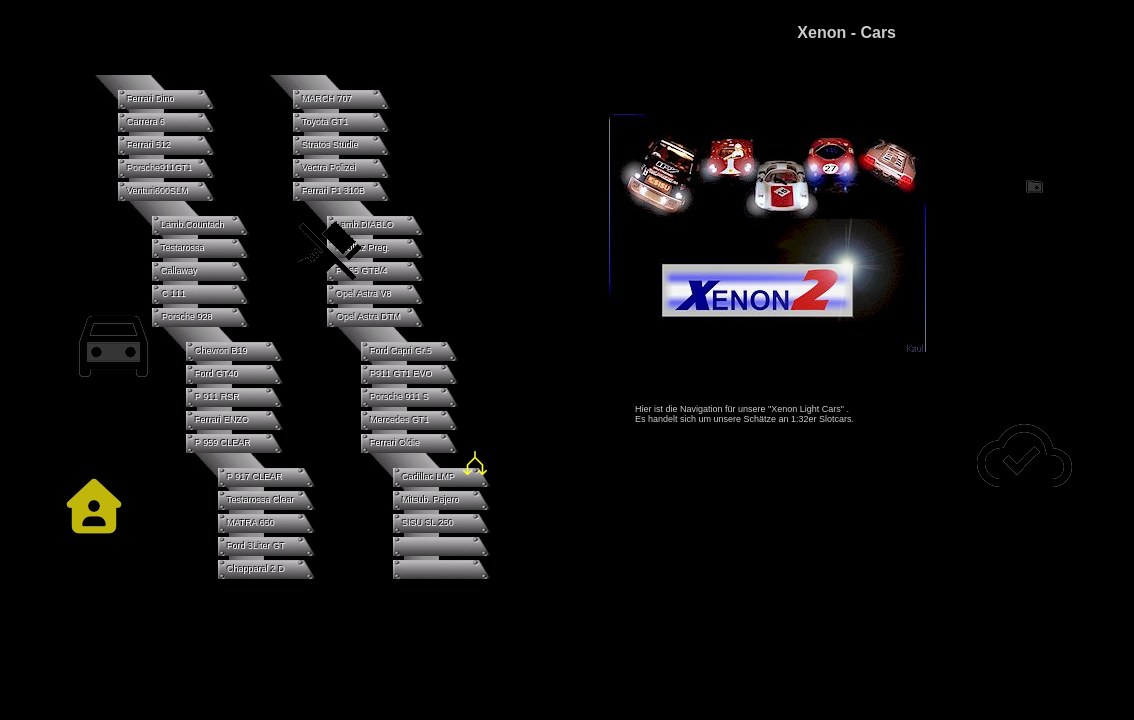 This screenshot has height=720, width=1134. What do you see at coordinates (110, 706) in the screenshot?
I see `switch to day view in calendar` at bounding box center [110, 706].